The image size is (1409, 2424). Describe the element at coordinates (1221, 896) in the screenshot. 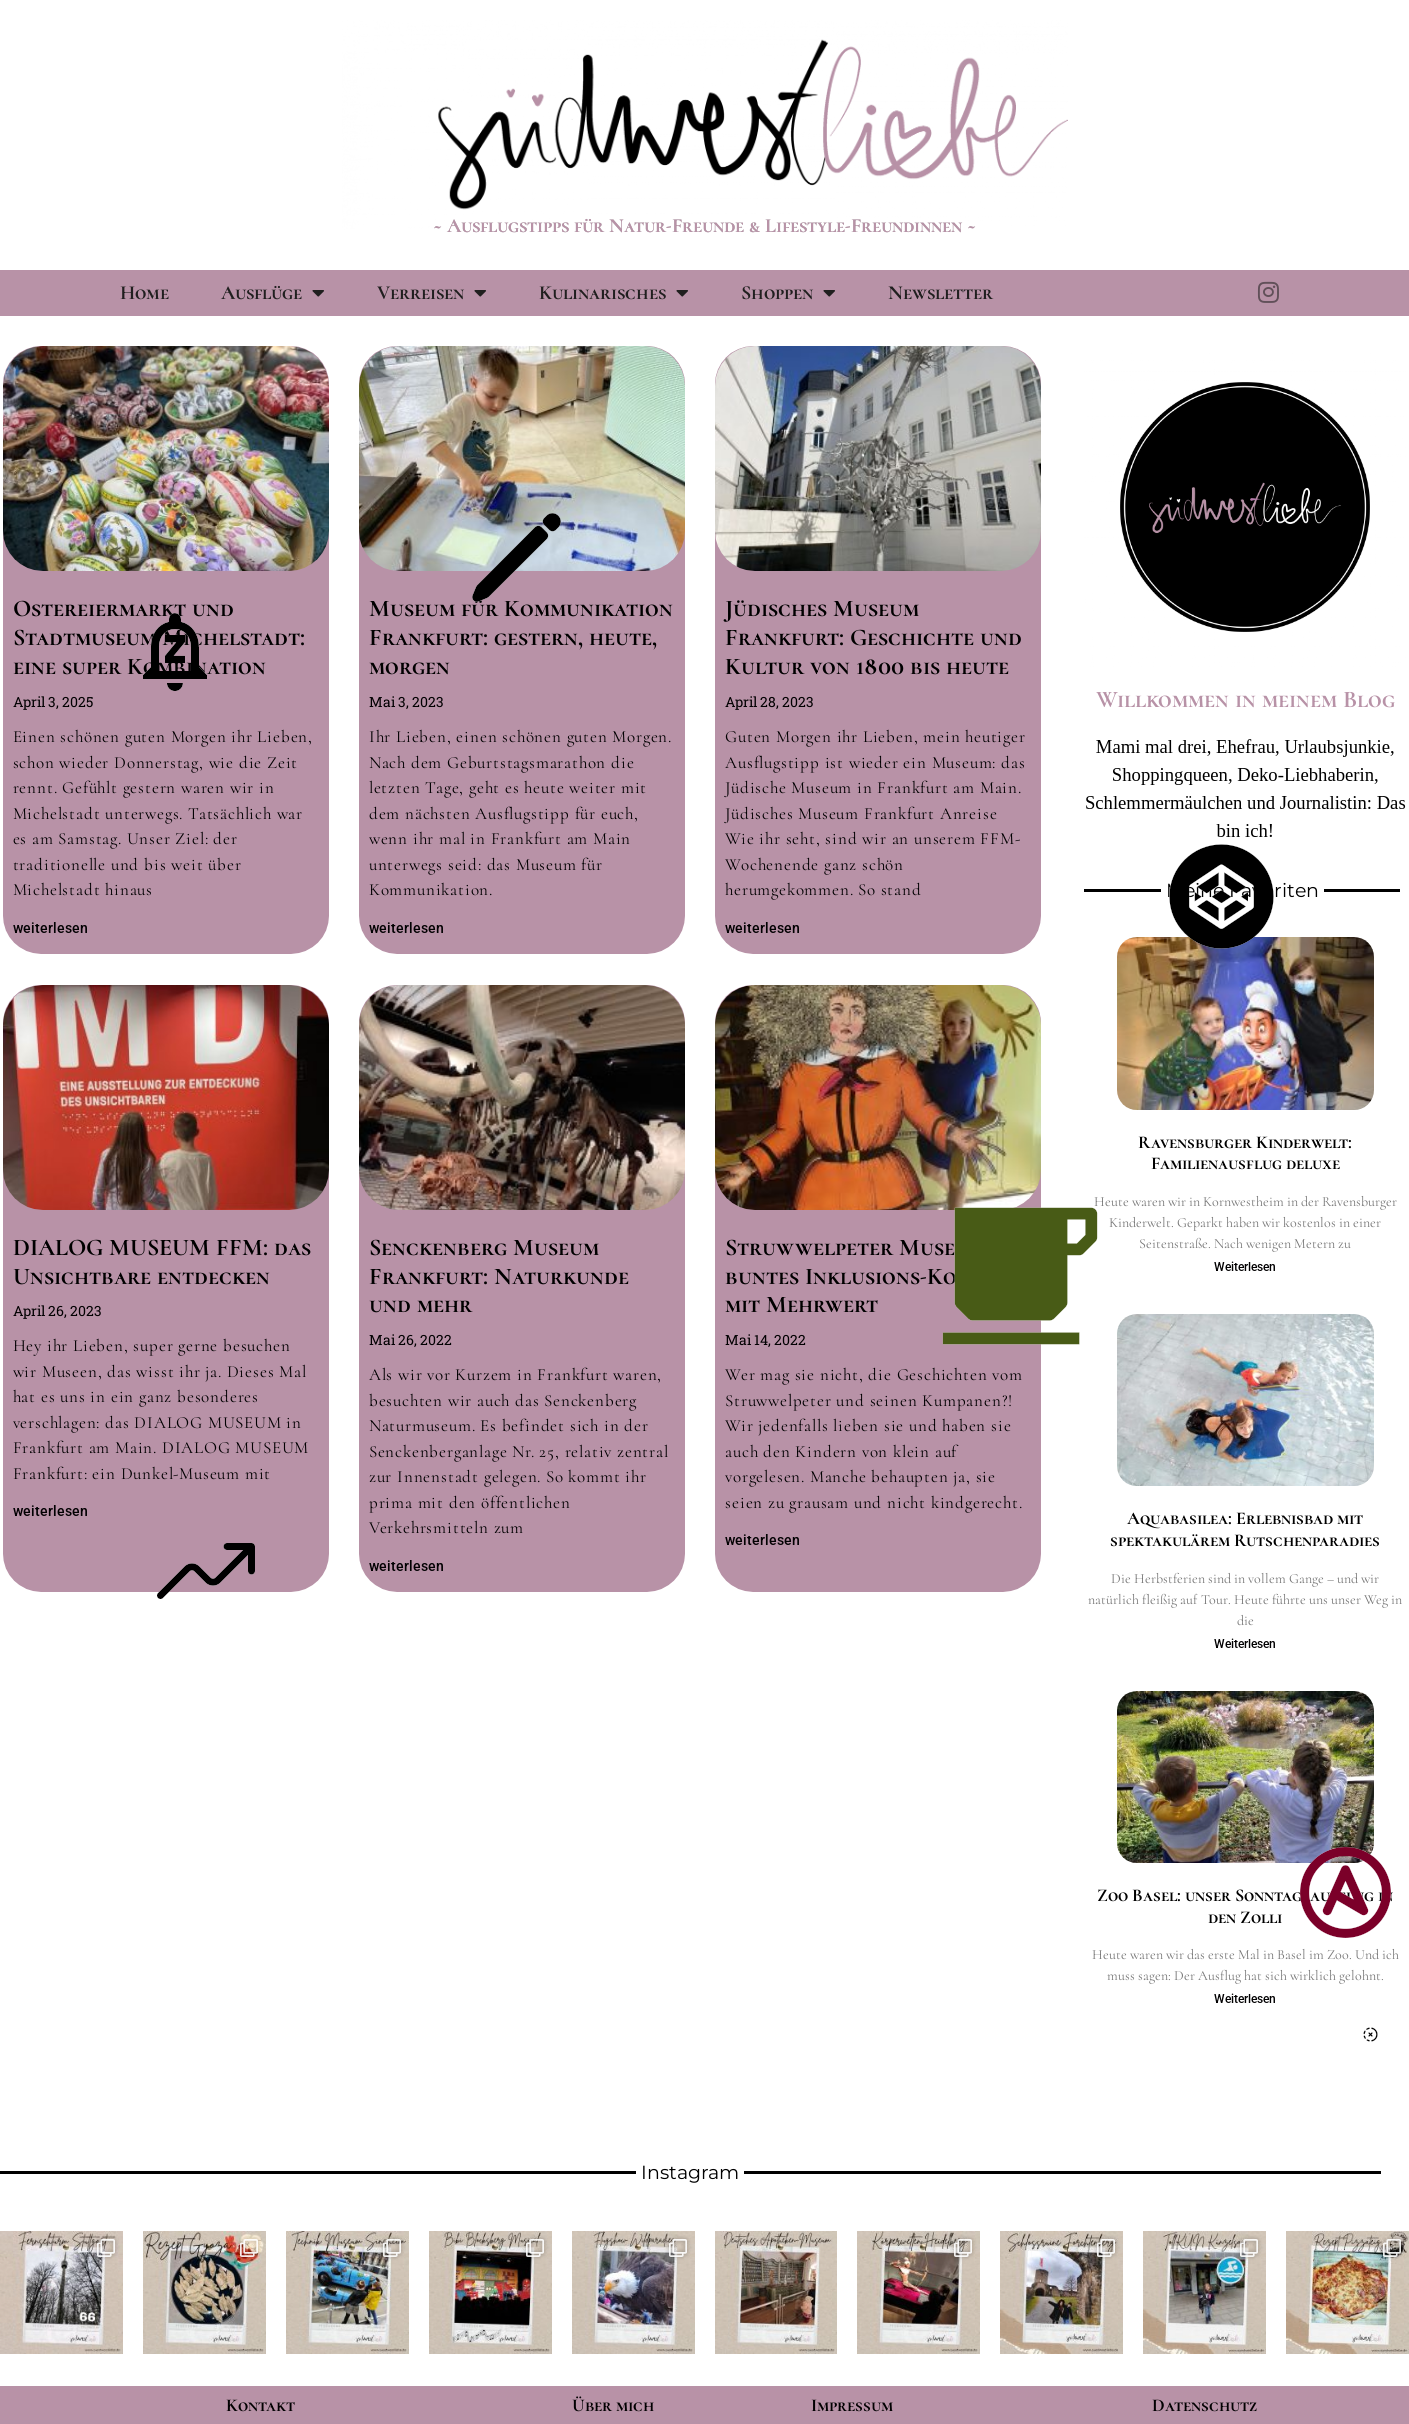

I see `open CodePen website or app` at that location.